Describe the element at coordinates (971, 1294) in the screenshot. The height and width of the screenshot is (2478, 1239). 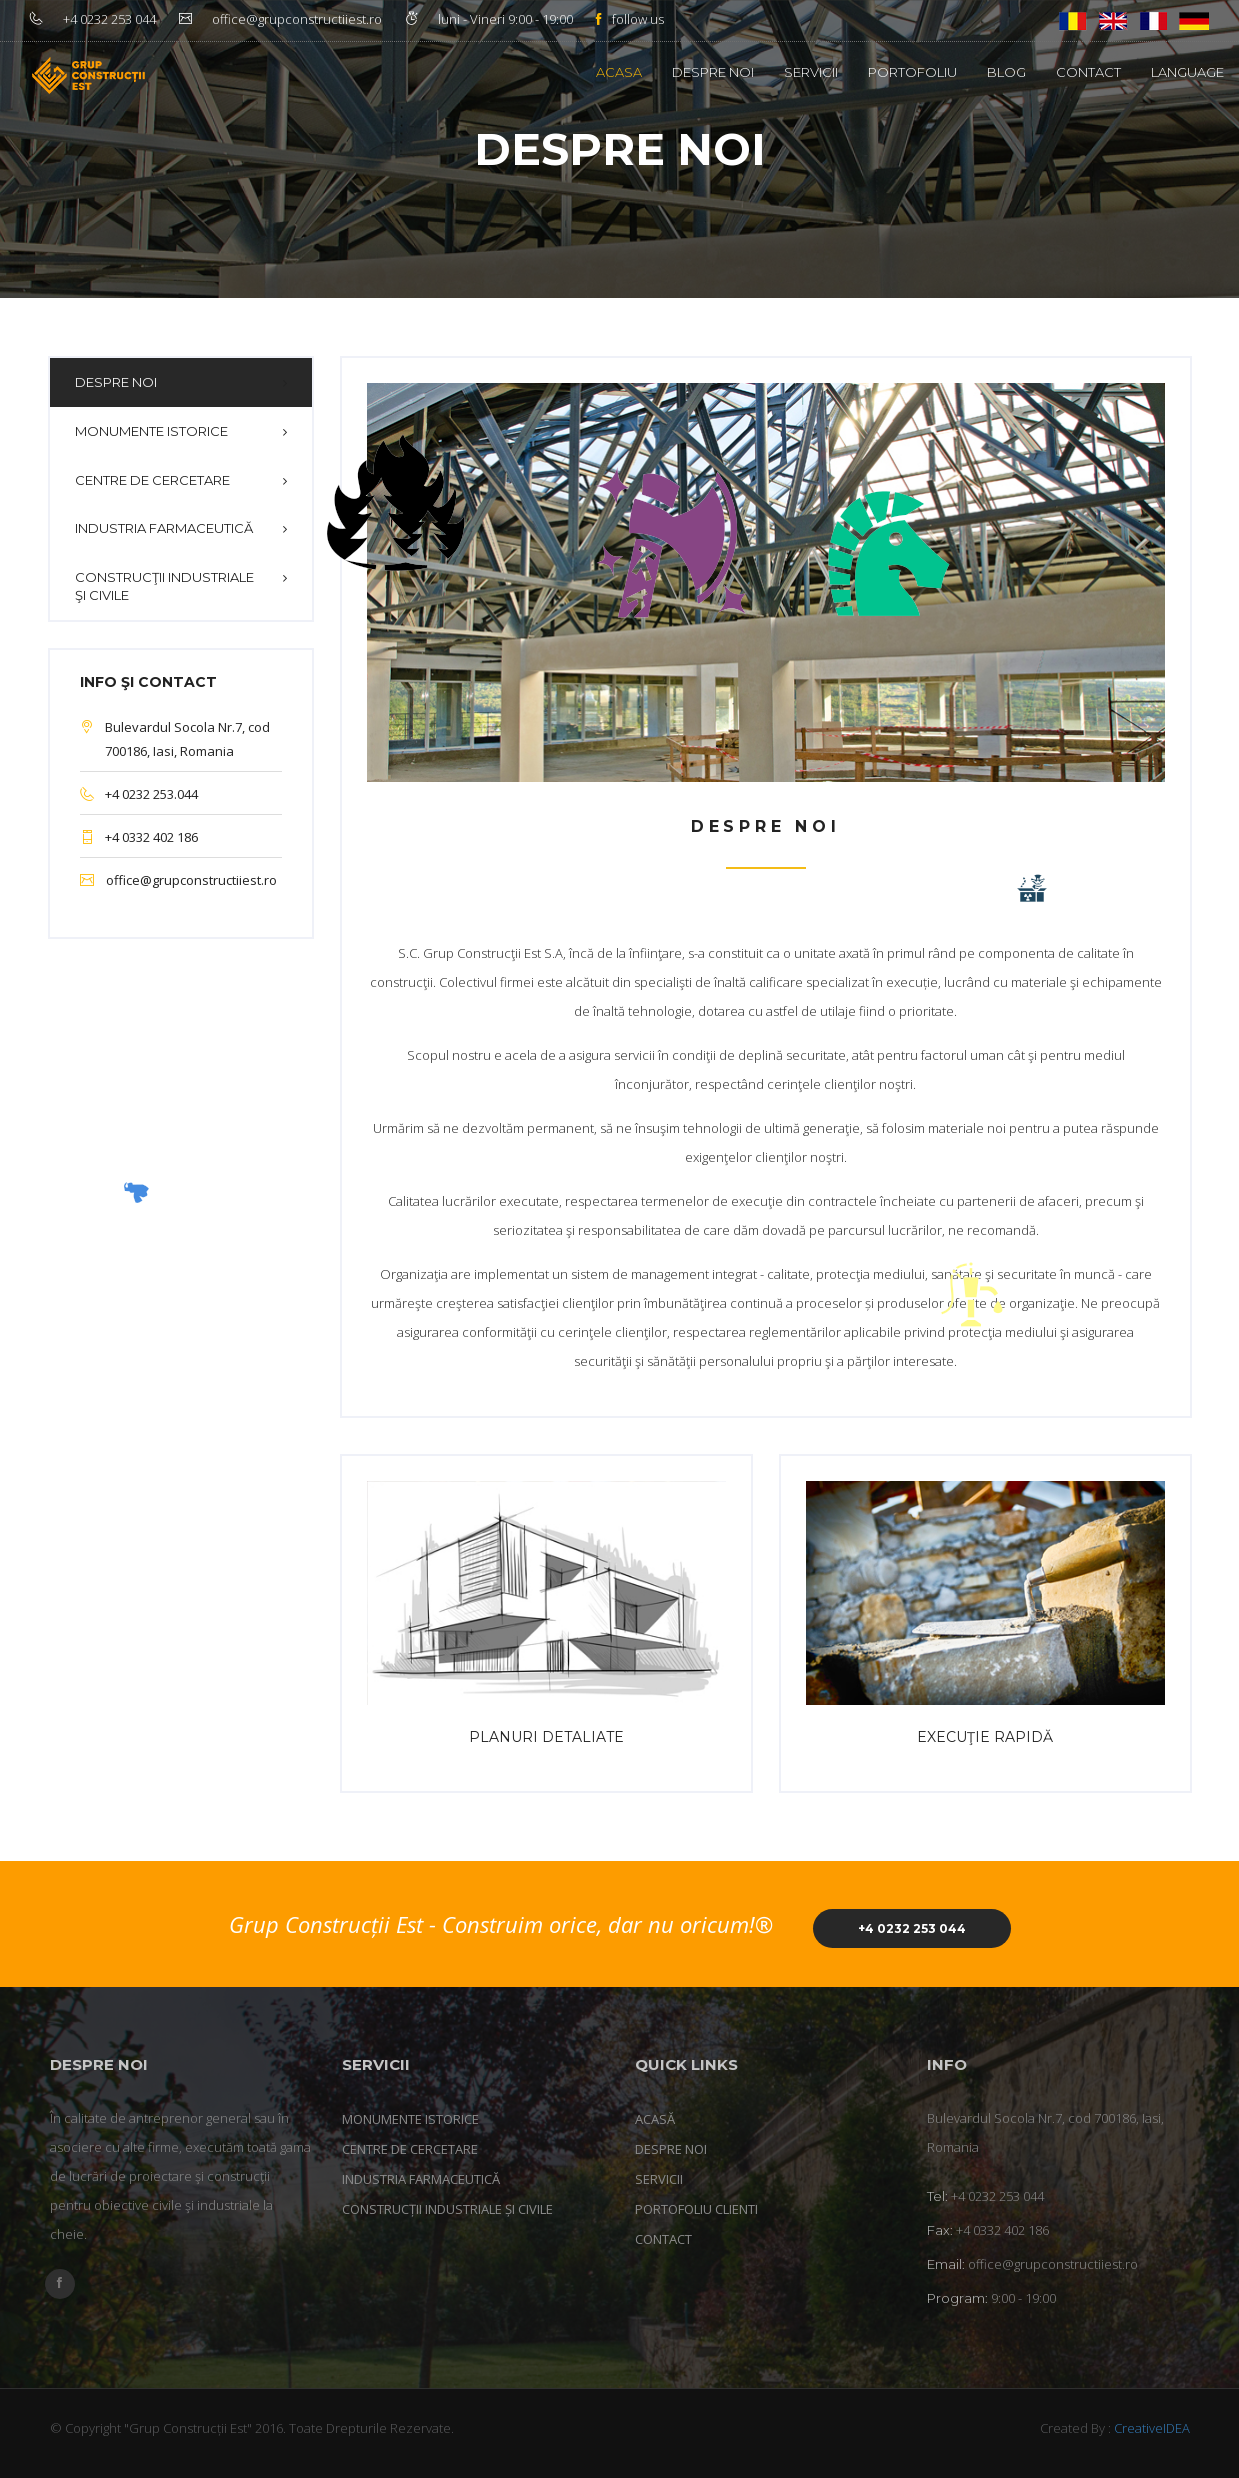
I see `manual water pump tool or equipment` at that location.